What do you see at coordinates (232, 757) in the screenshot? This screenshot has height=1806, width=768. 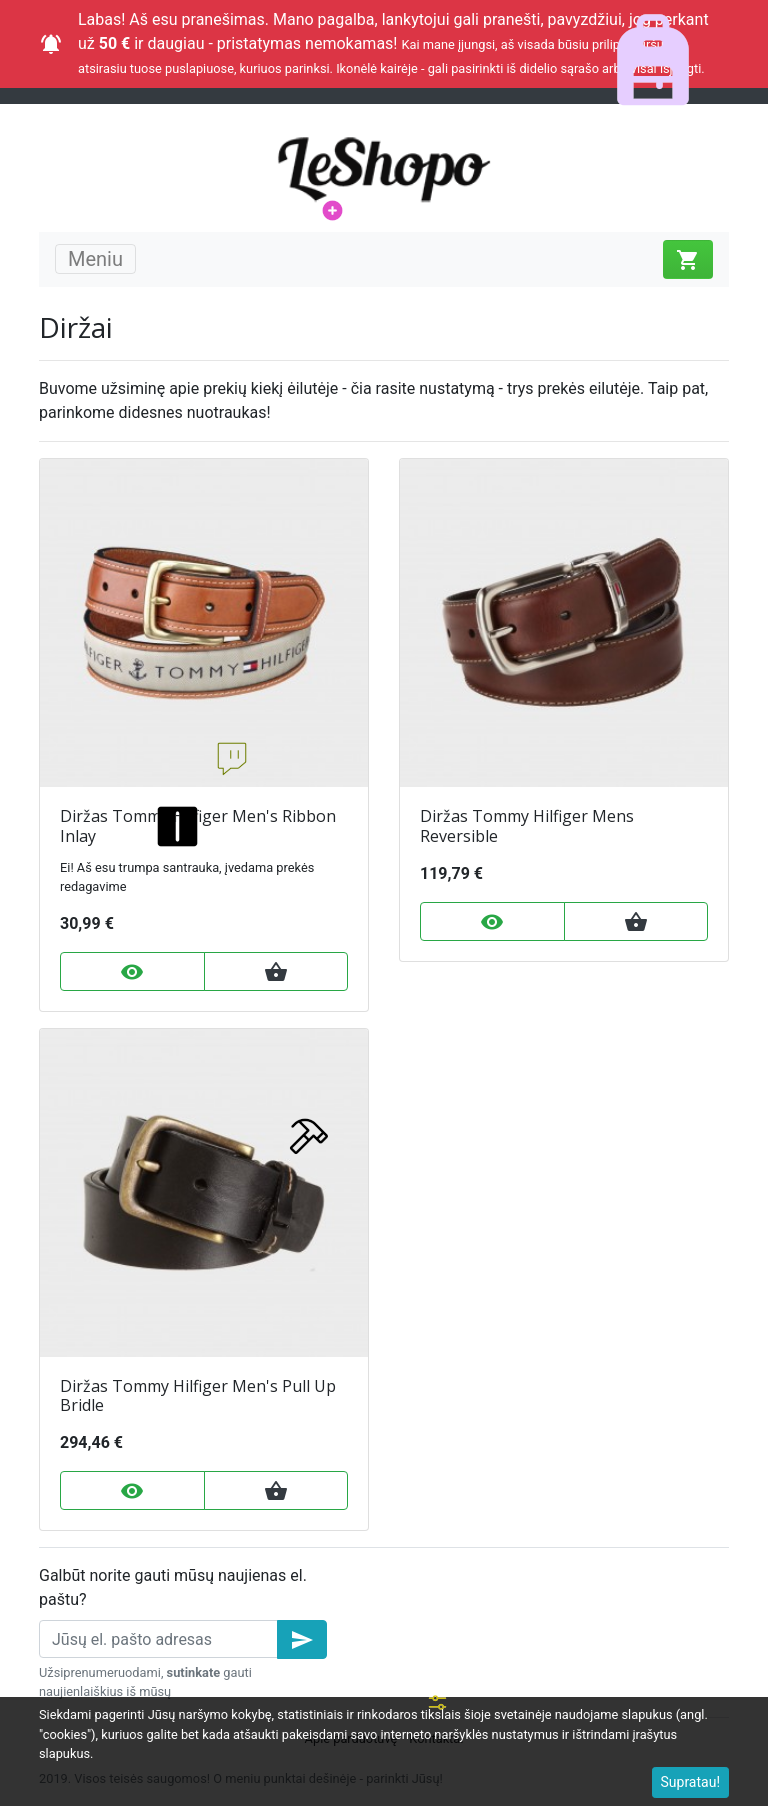 I see `open the Twitch app` at bounding box center [232, 757].